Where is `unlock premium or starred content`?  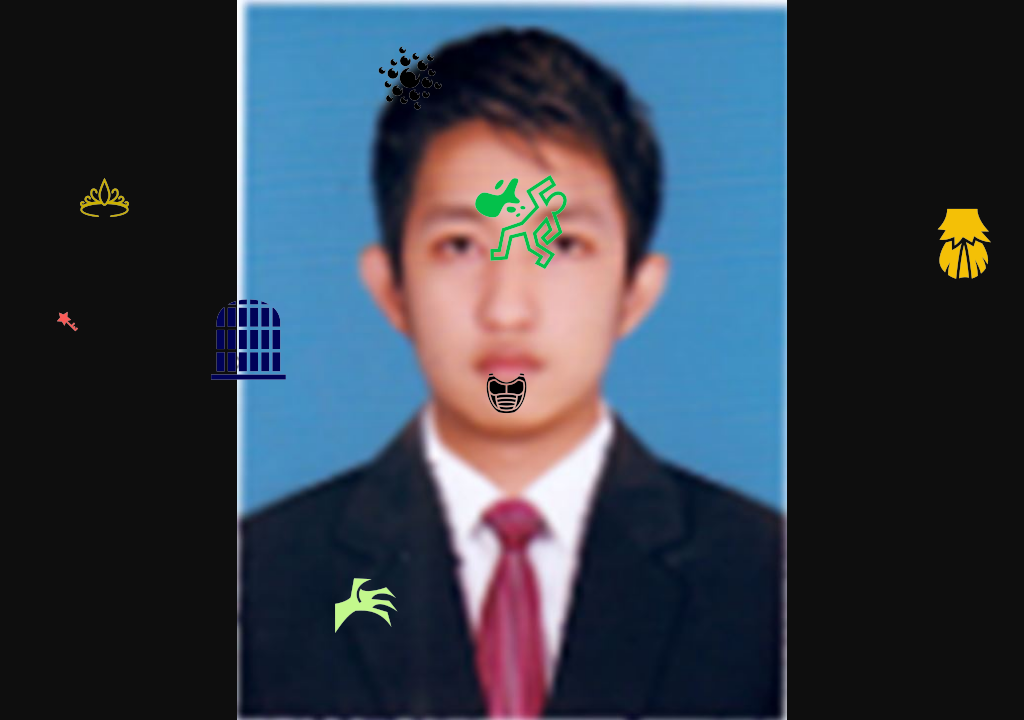 unlock premium or starred content is located at coordinates (67, 321).